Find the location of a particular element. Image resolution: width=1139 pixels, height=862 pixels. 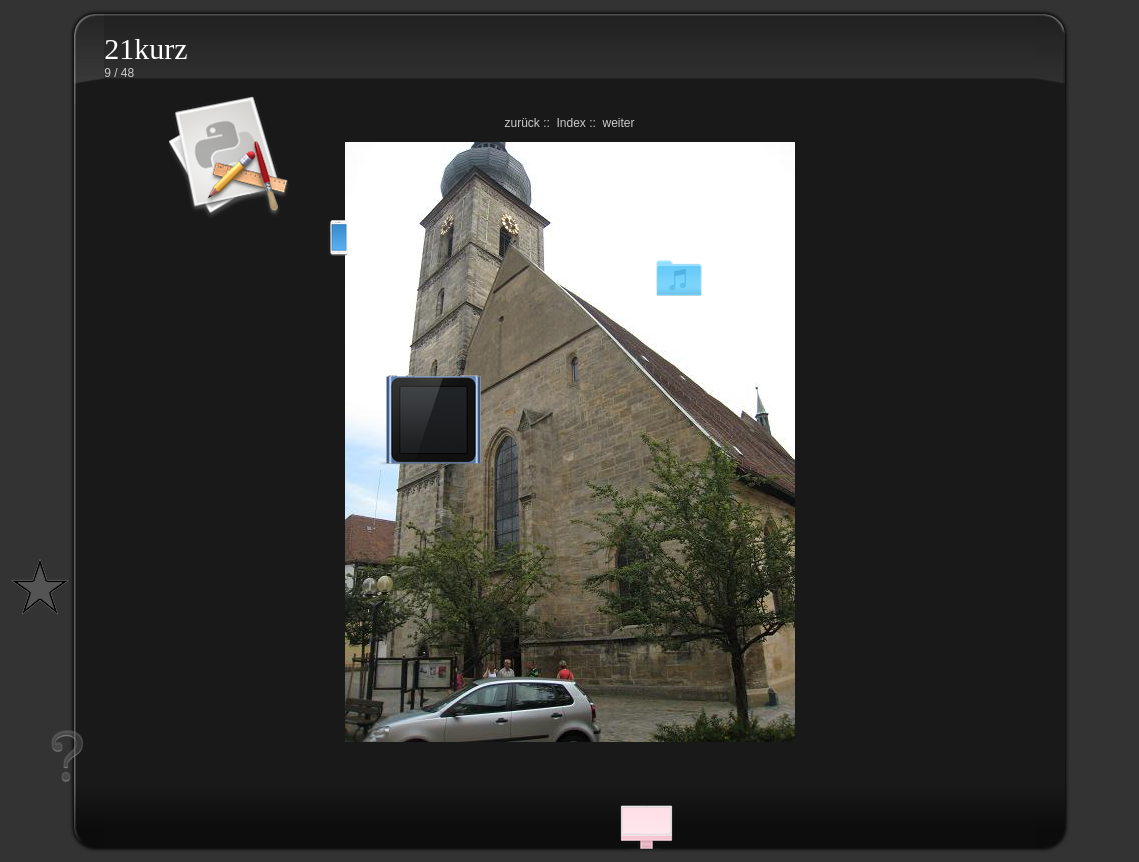

iPod nano device connected is located at coordinates (433, 419).